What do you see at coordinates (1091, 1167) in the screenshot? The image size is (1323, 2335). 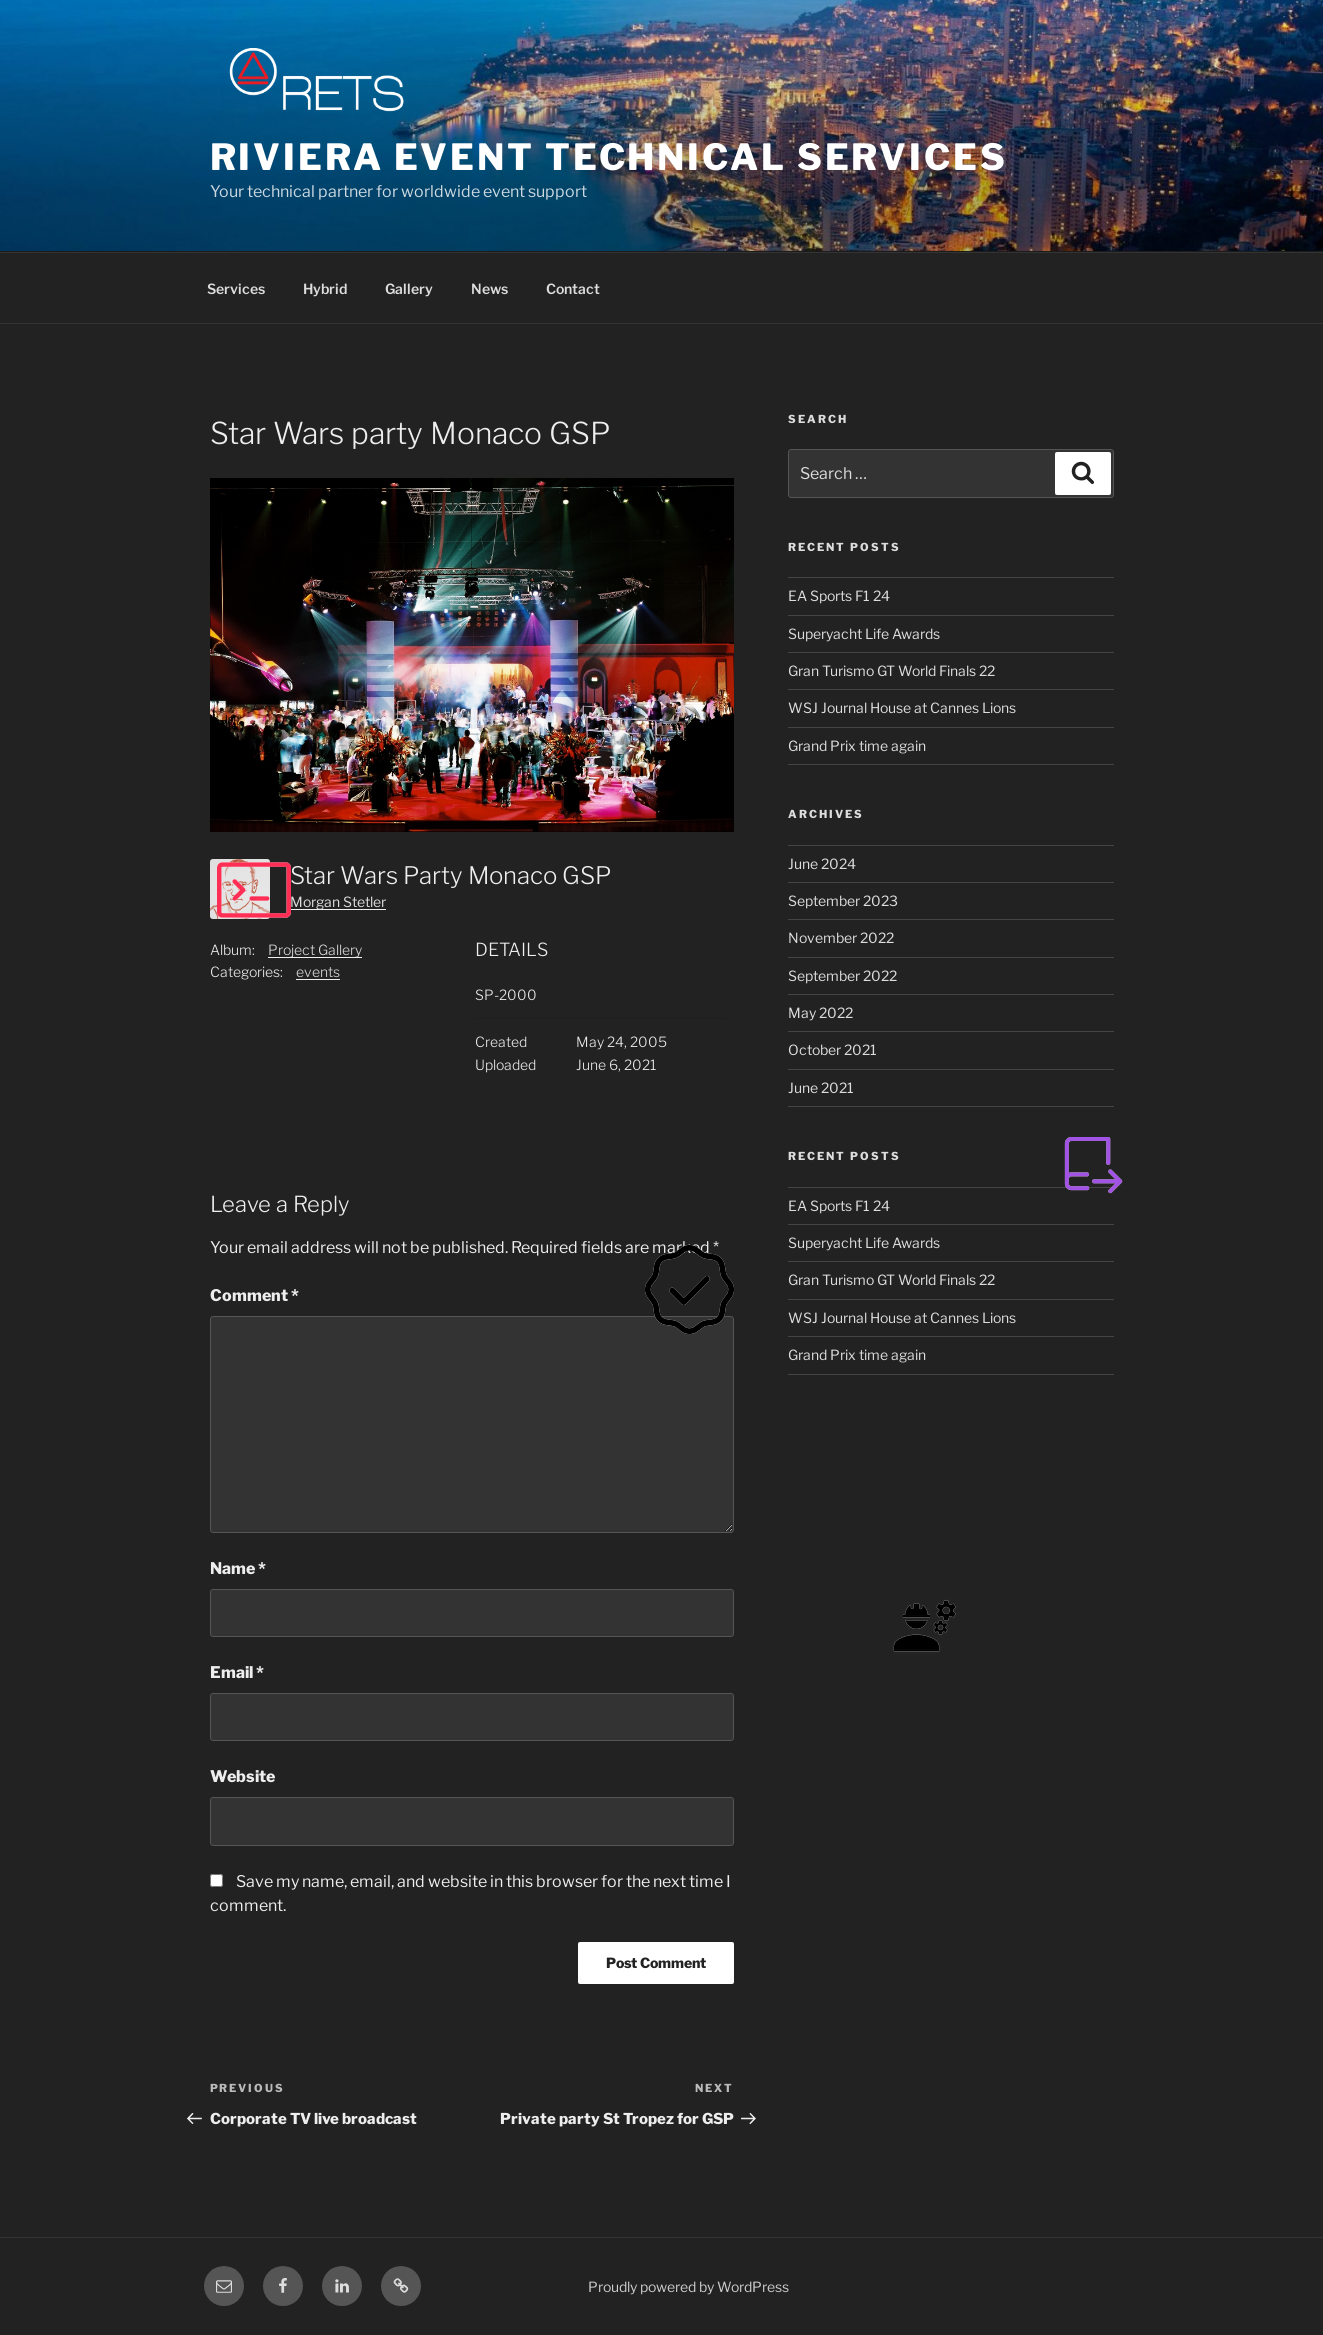 I see `pull changes from a remote repository` at bounding box center [1091, 1167].